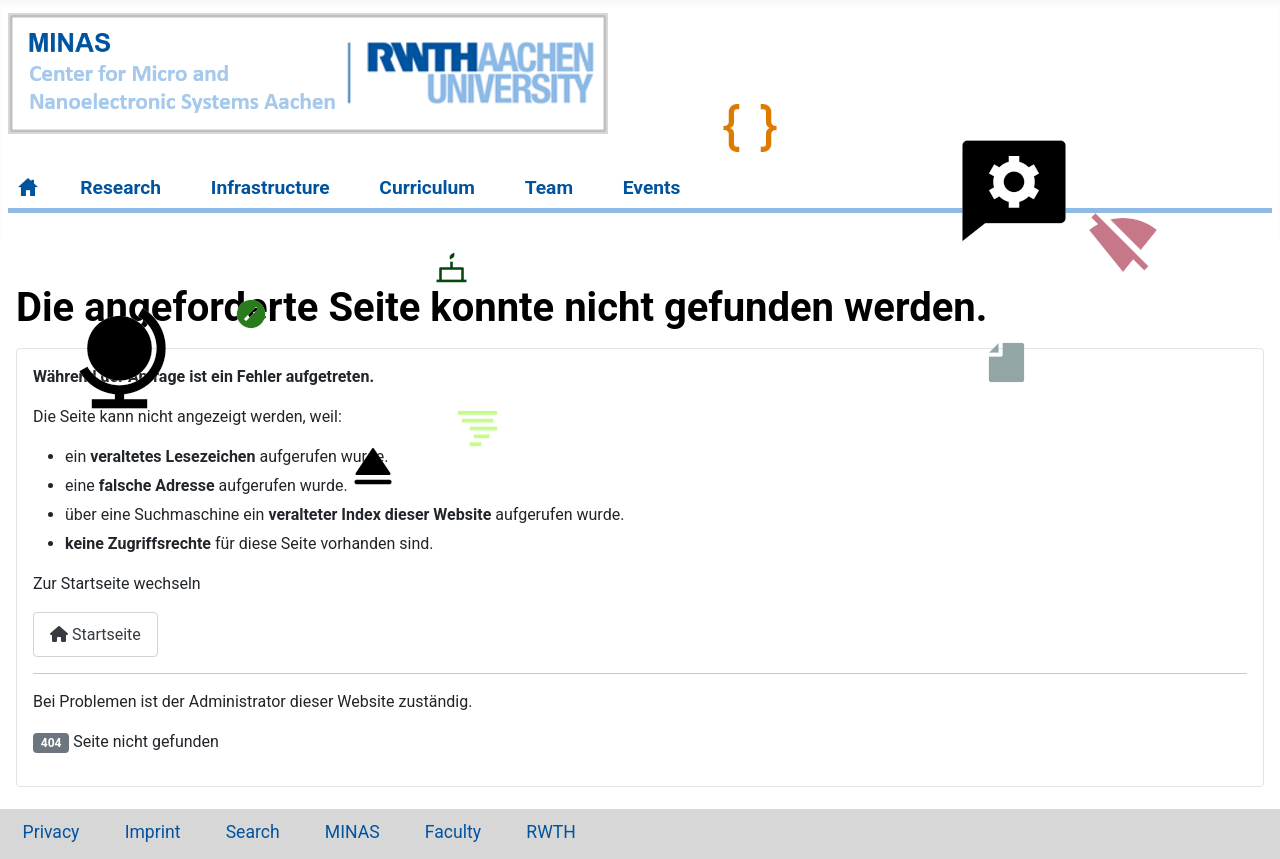  Describe the element at coordinates (477, 428) in the screenshot. I see `indicates tornado or severe weather warning` at that location.